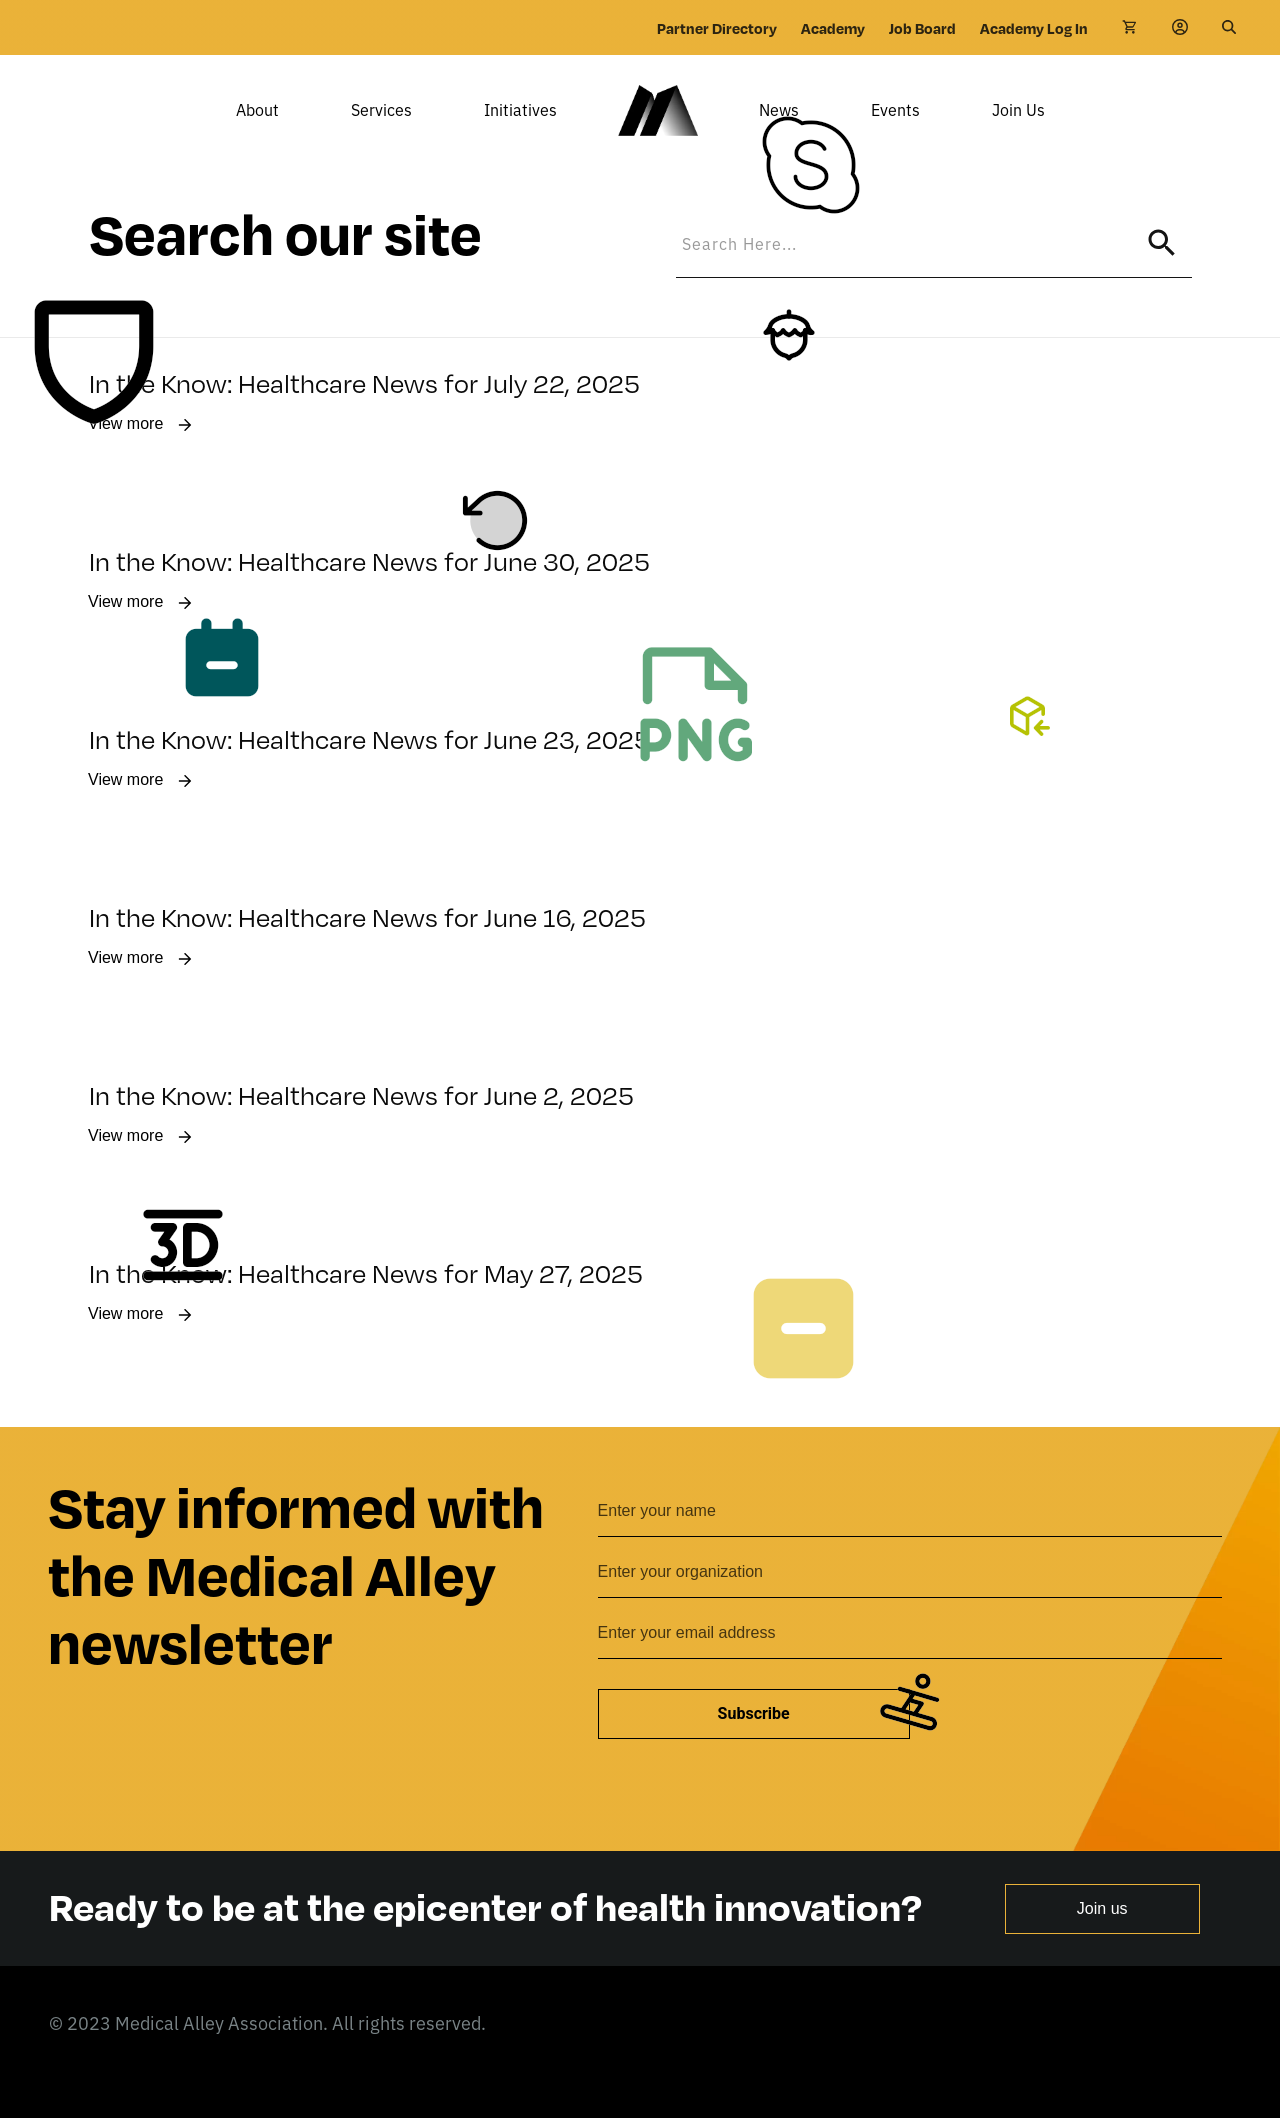  Describe the element at coordinates (94, 355) in the screenshot. I see `access security or privacy settings` at that location.